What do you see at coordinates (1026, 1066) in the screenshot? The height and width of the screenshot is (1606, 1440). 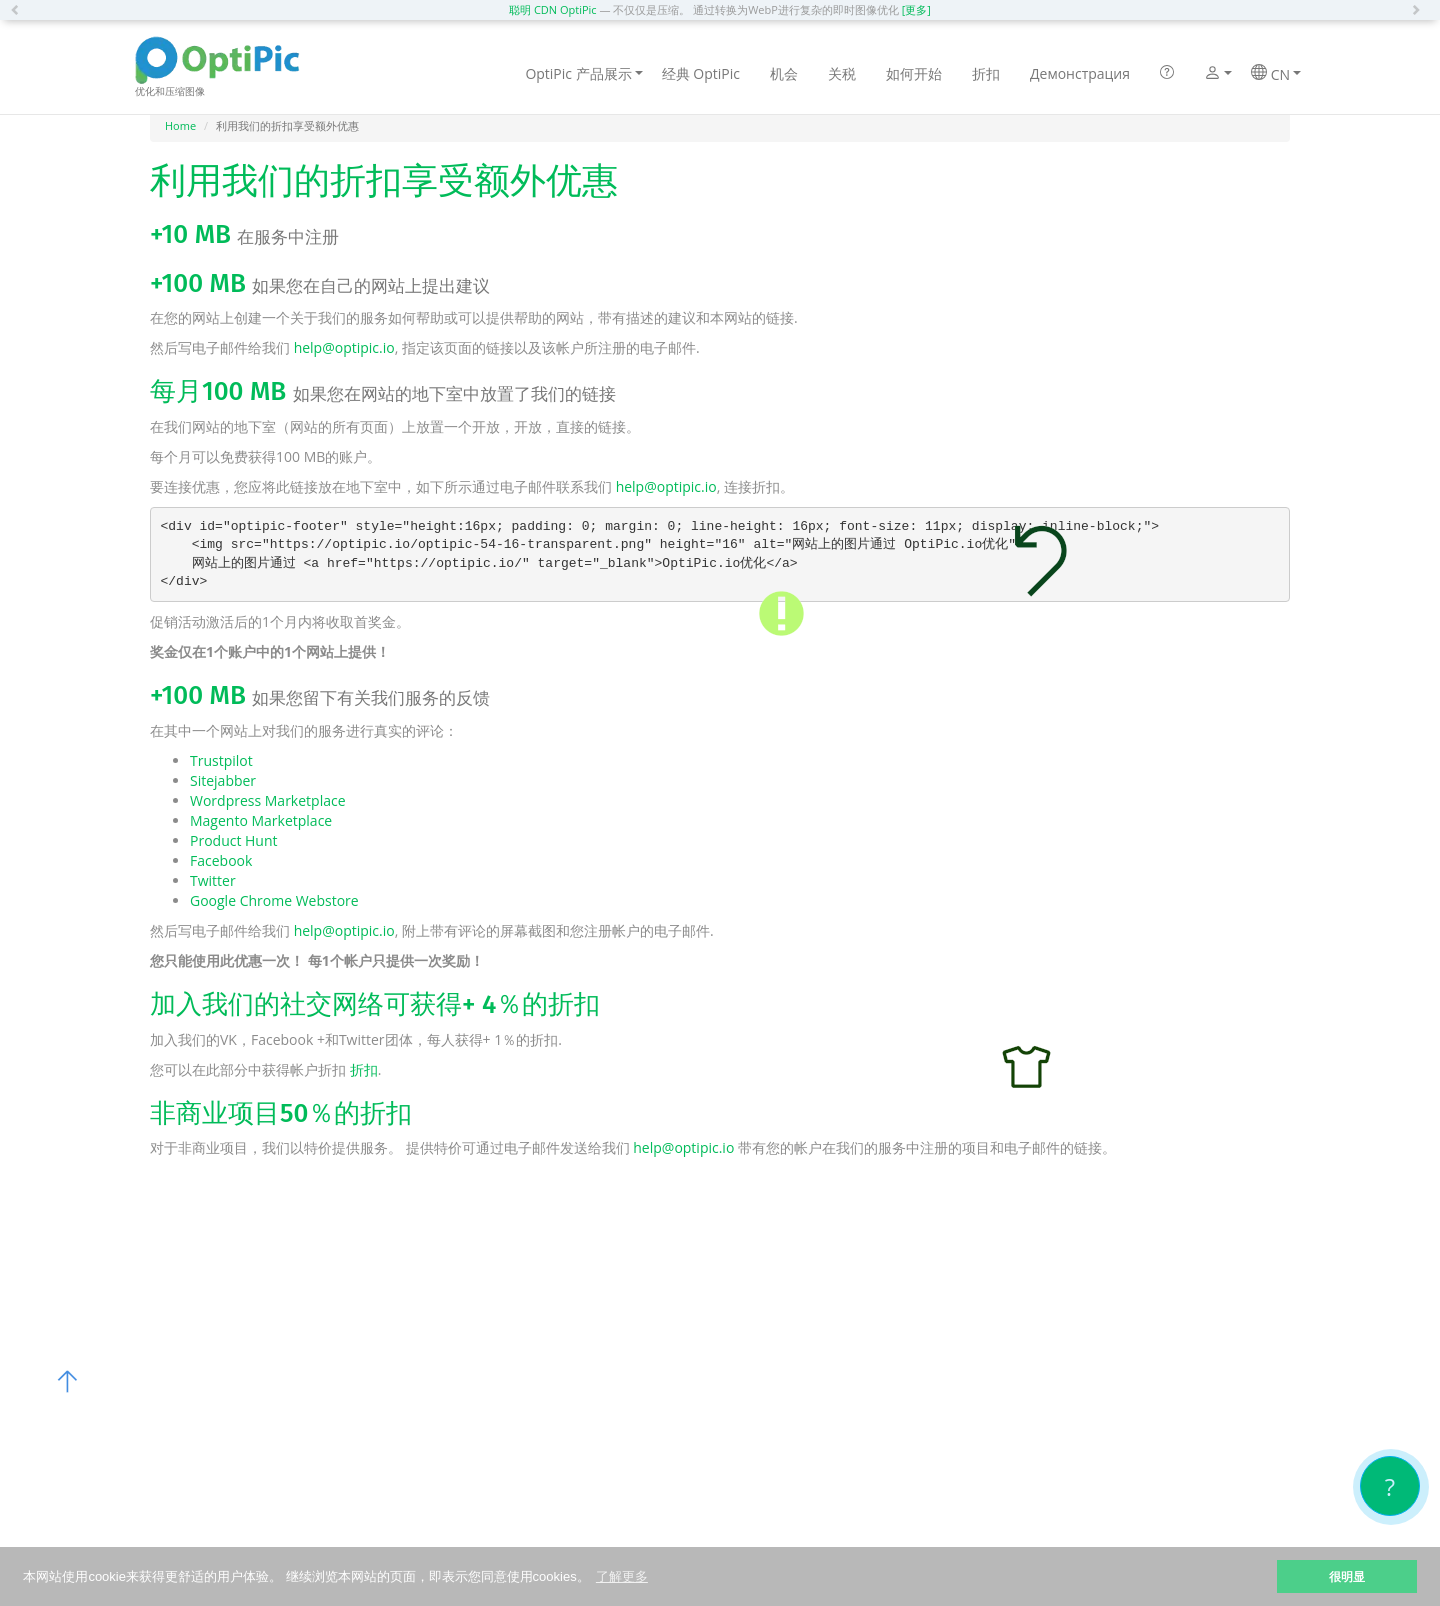 I see `select team or player jersey` at bounding box center [1026, 1066].